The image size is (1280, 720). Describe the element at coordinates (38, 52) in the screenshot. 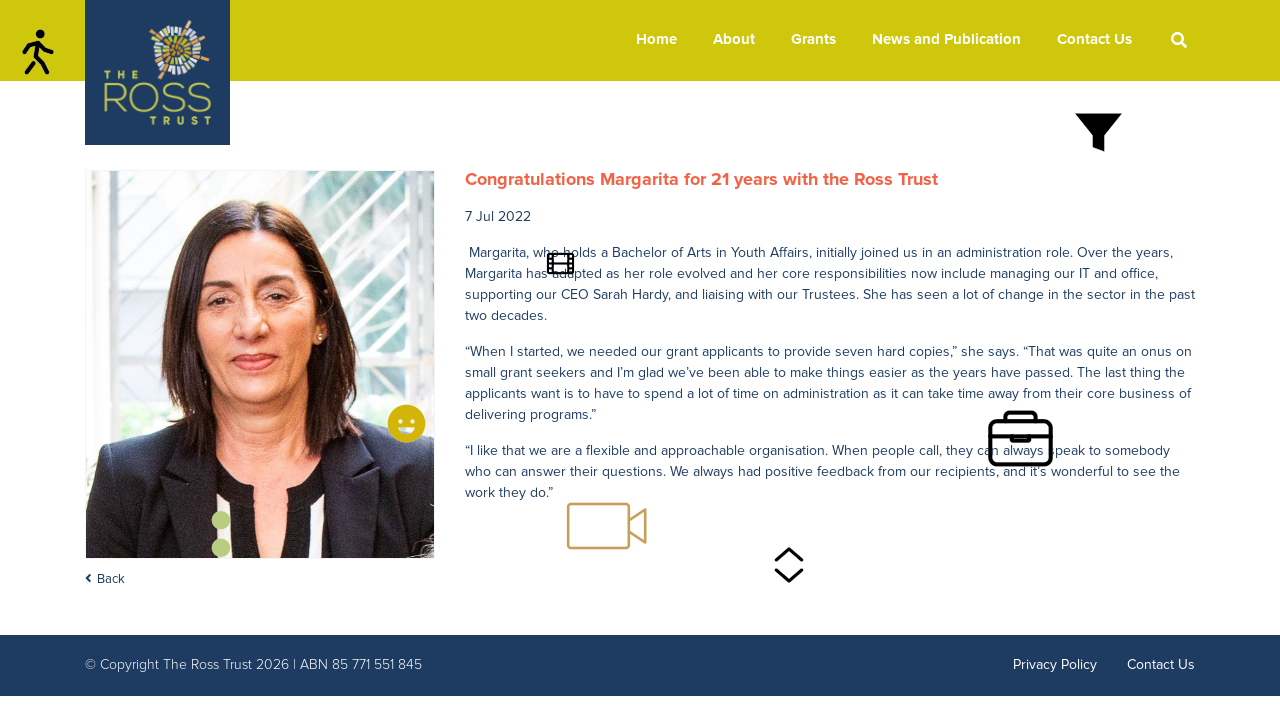

I see `select walking as your navigation mode` at that location.